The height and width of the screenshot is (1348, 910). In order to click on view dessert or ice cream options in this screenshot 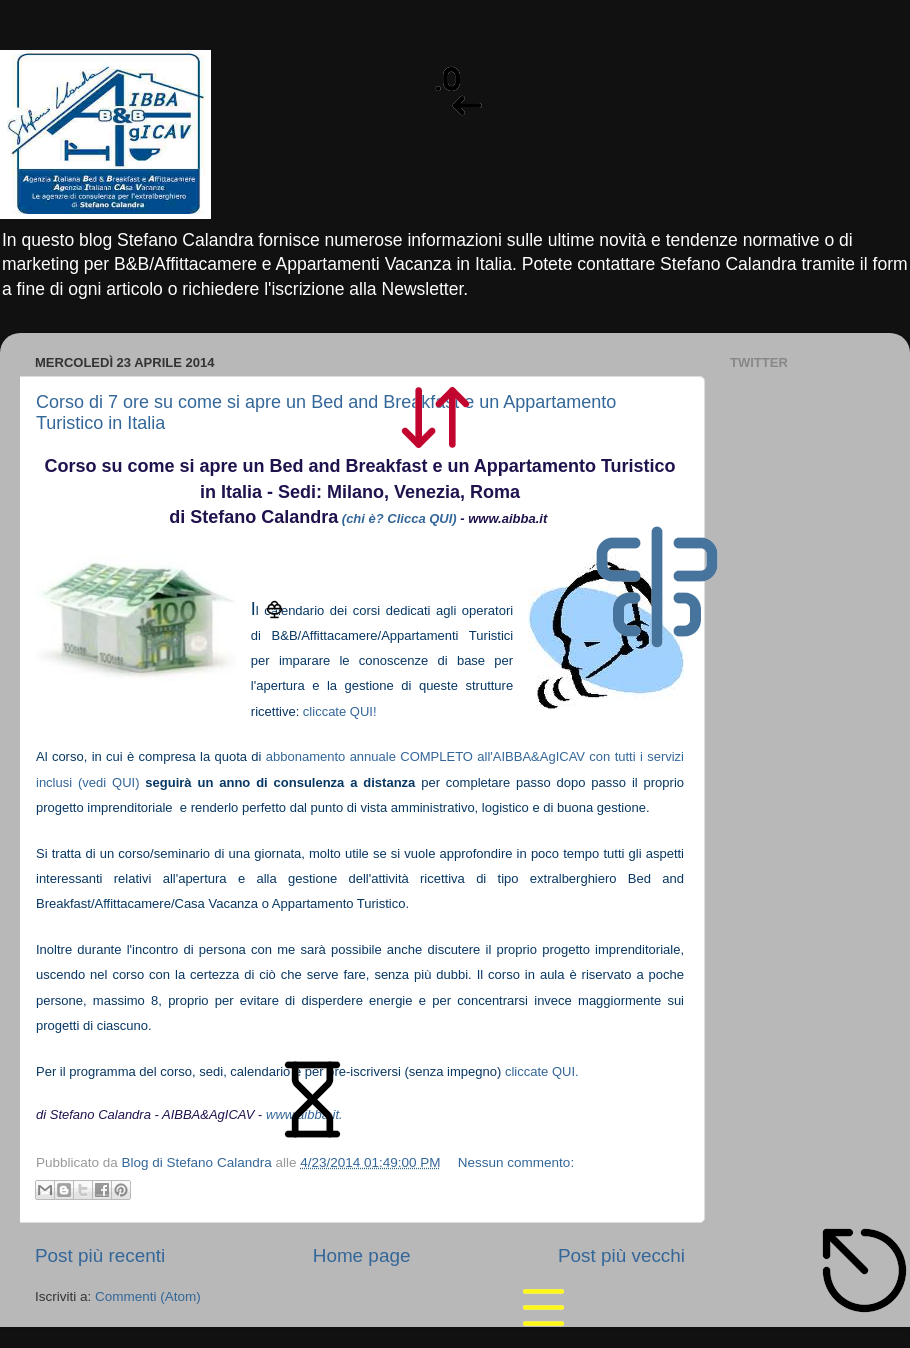, I will do `click(274, 609)`.